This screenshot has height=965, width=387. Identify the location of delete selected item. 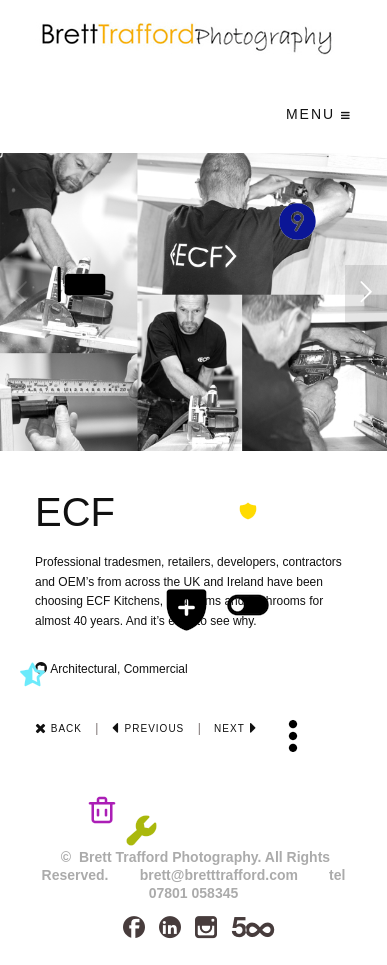
(102, 810).